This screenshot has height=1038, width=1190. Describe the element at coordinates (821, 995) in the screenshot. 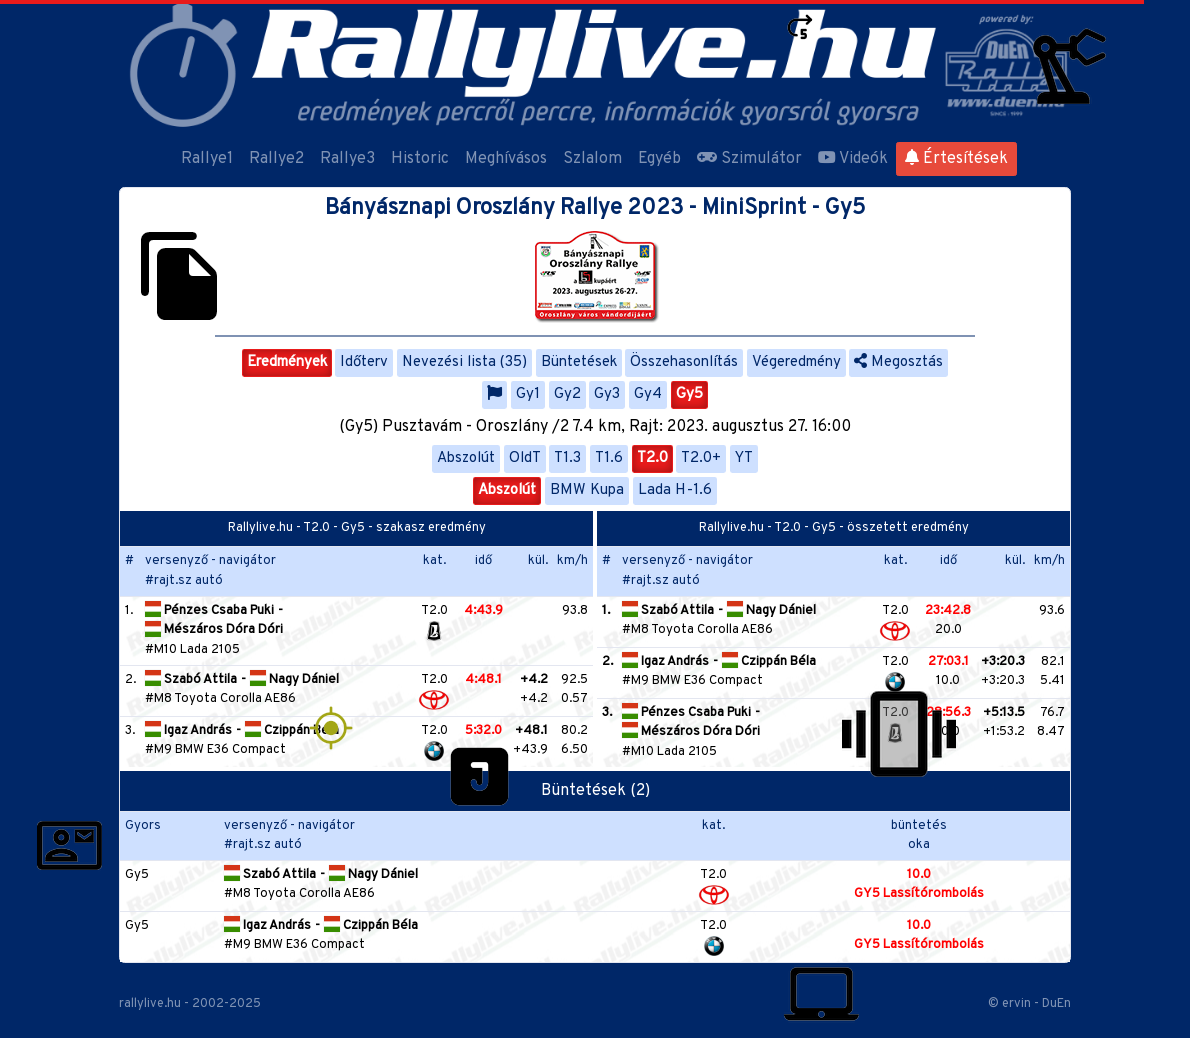

I see `access desktop or laptop view` at that location.